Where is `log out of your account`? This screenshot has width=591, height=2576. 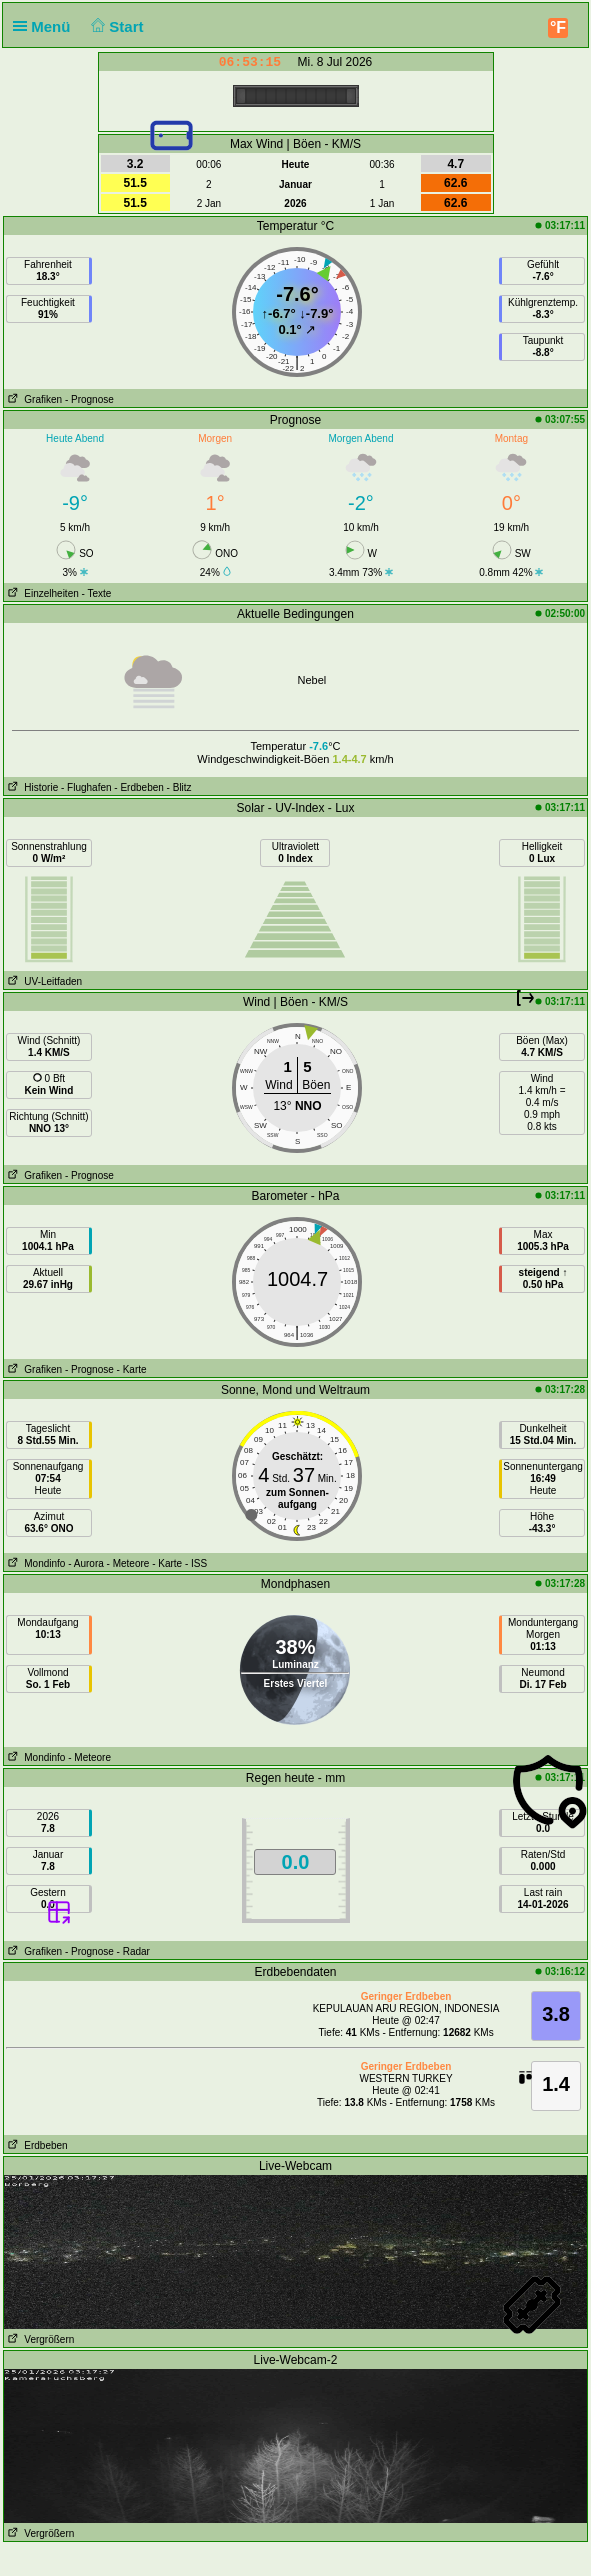 log out of your account is located at coordinates (525, 998).